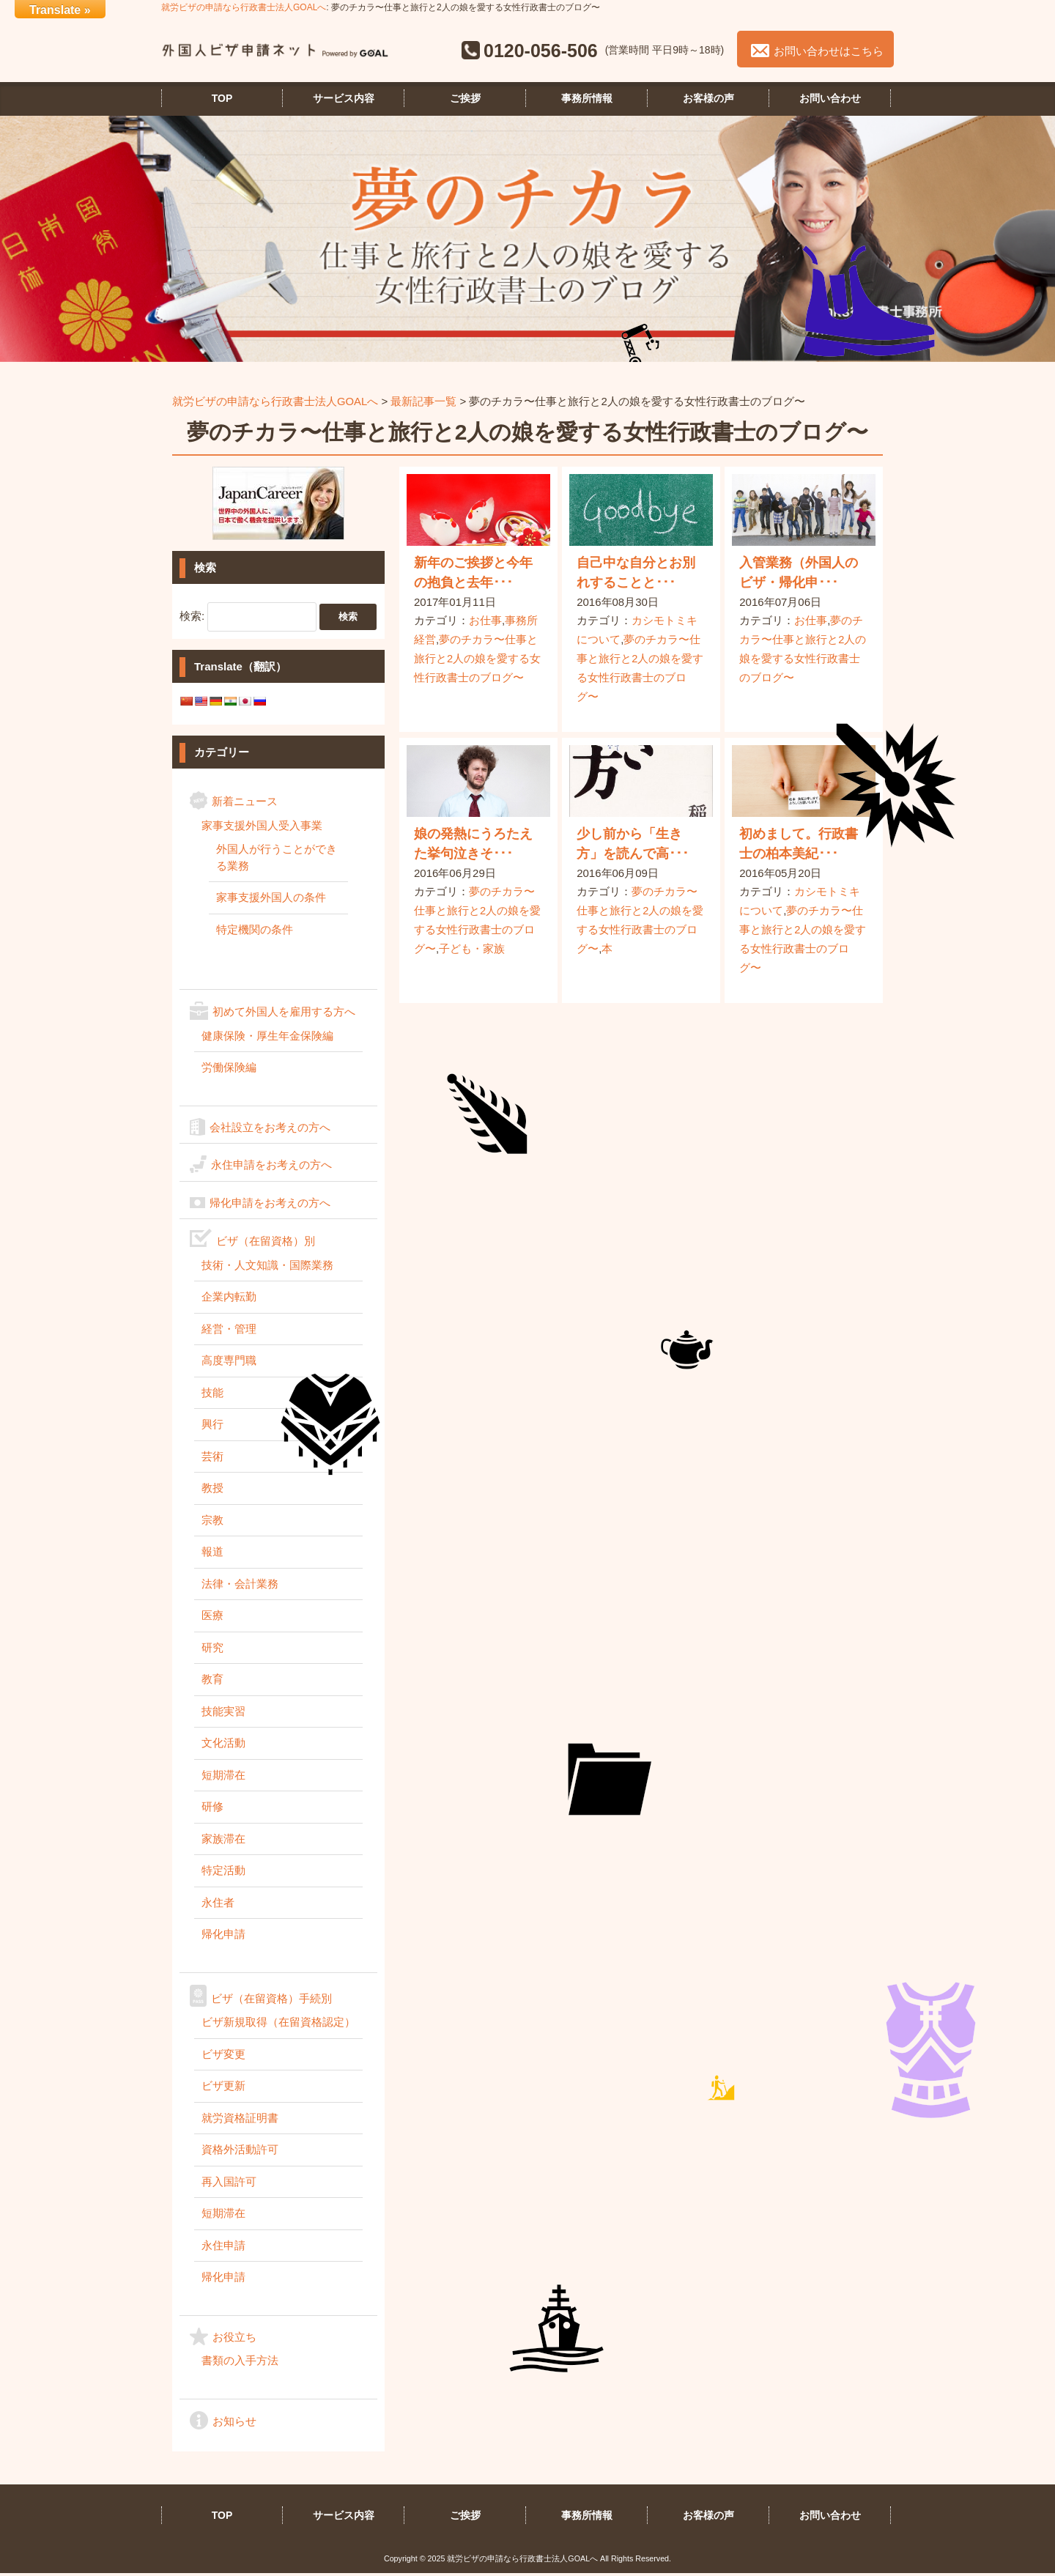 This screenshot has width=1055, height=2576. Describe the element at coordinates (930, 2048) in the screenshot. I see `equip leather armor to your character` at that location.